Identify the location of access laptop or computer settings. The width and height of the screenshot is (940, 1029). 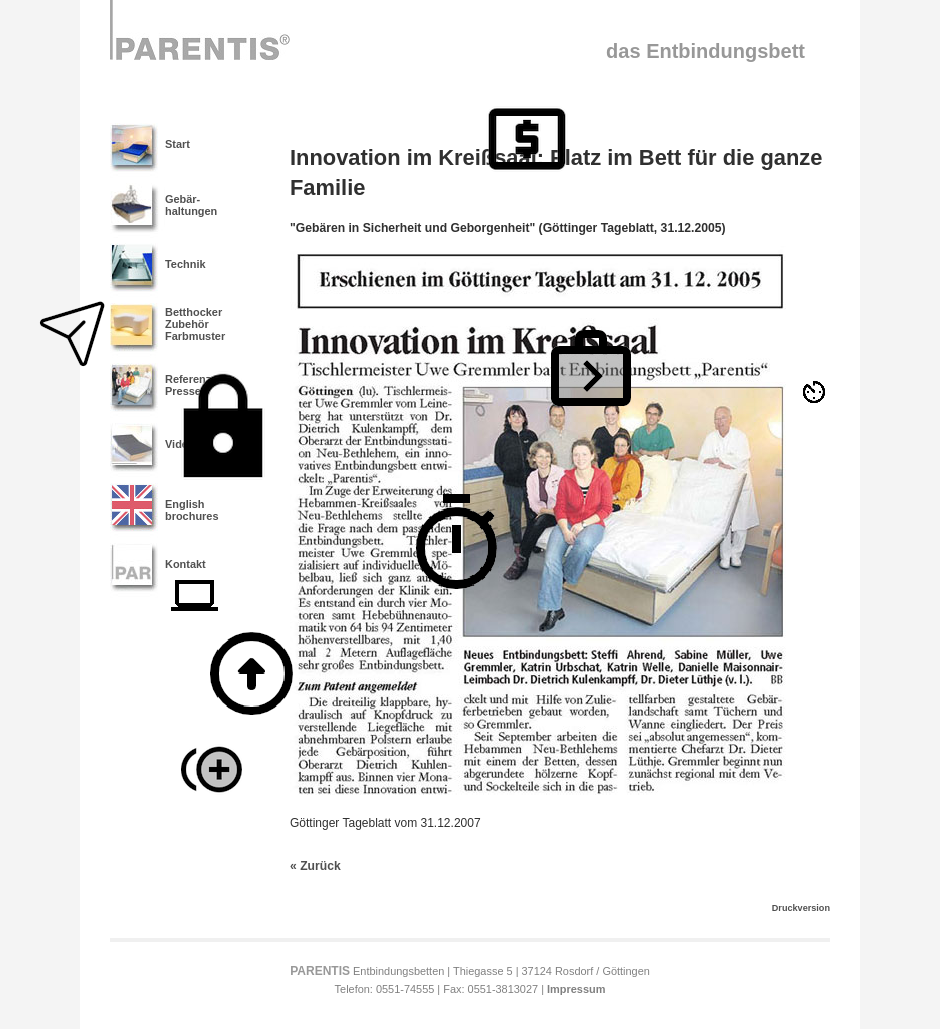
(194, 595).